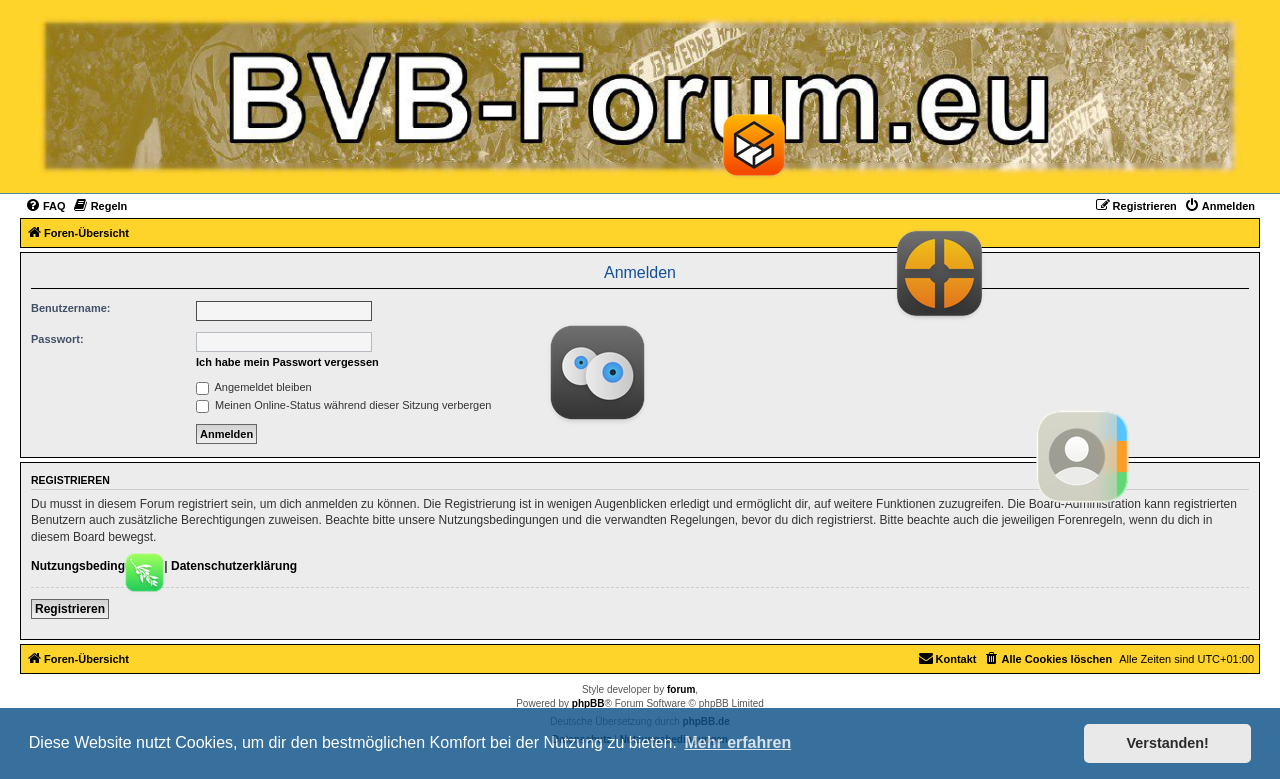 This screenshot has width=1280, height=779. Describe the element at coordinates (754, 145) in the screenshot. I see `open gazebo robotics simulation app` at that location.